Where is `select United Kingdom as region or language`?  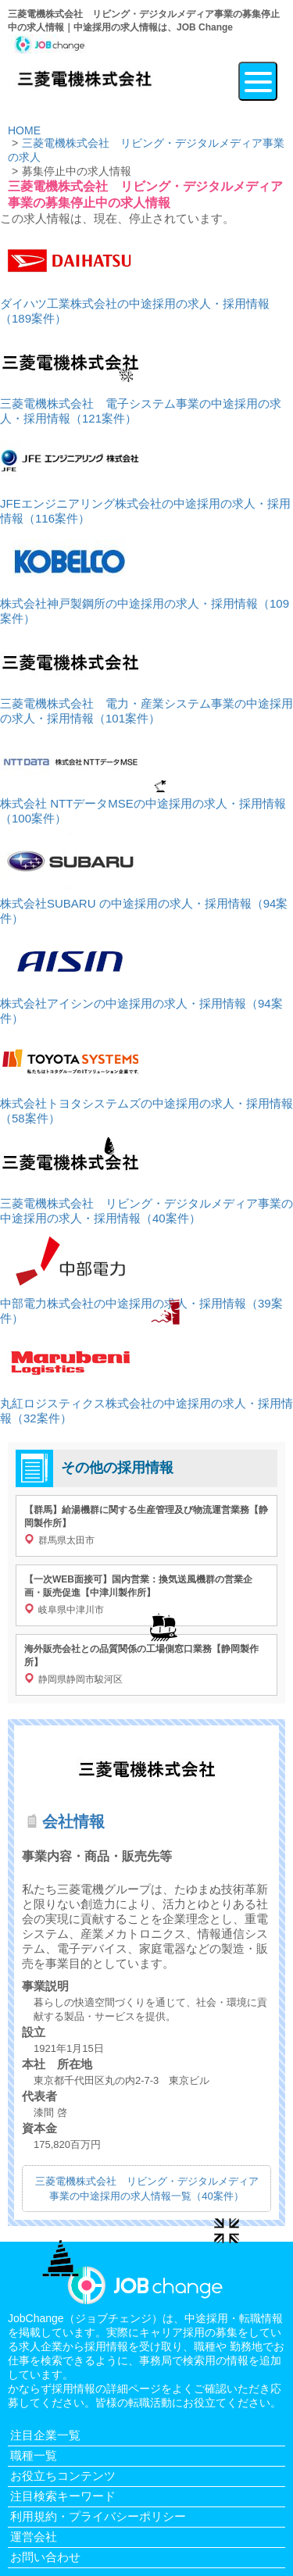 select United Kingdom as region or language is located at coordinates (227, 2231).